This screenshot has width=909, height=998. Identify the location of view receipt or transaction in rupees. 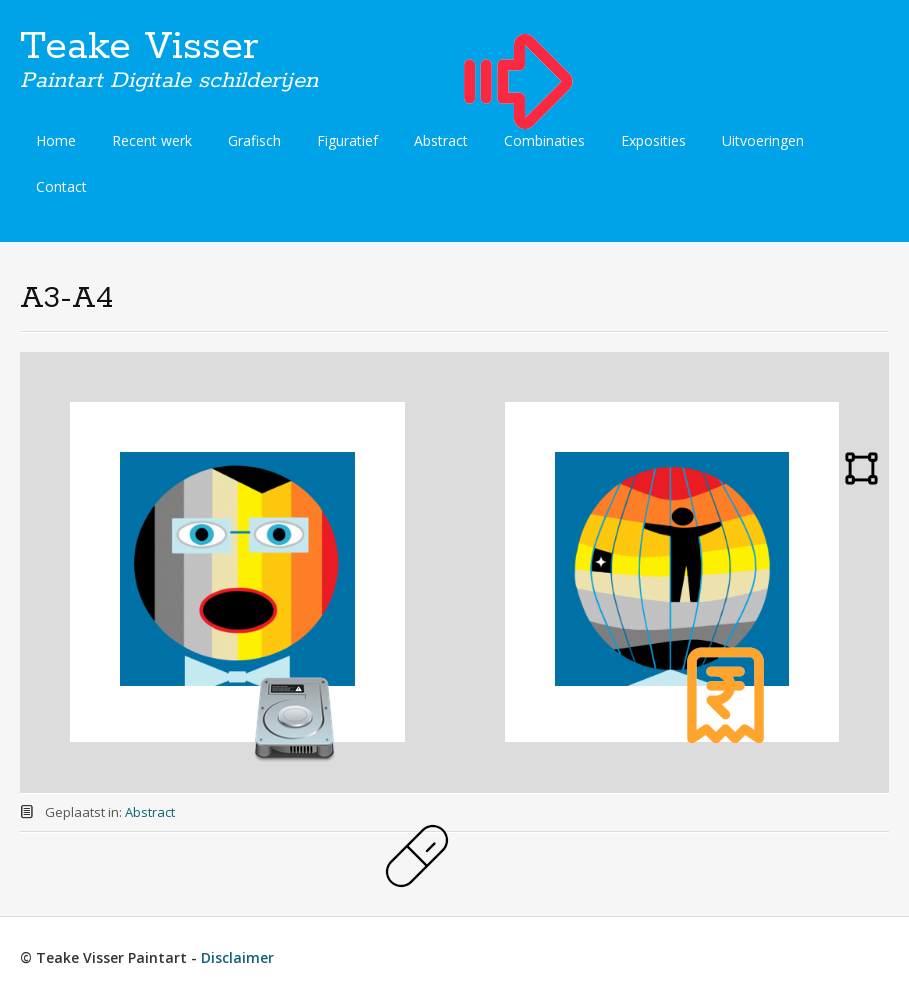
(725, 695).